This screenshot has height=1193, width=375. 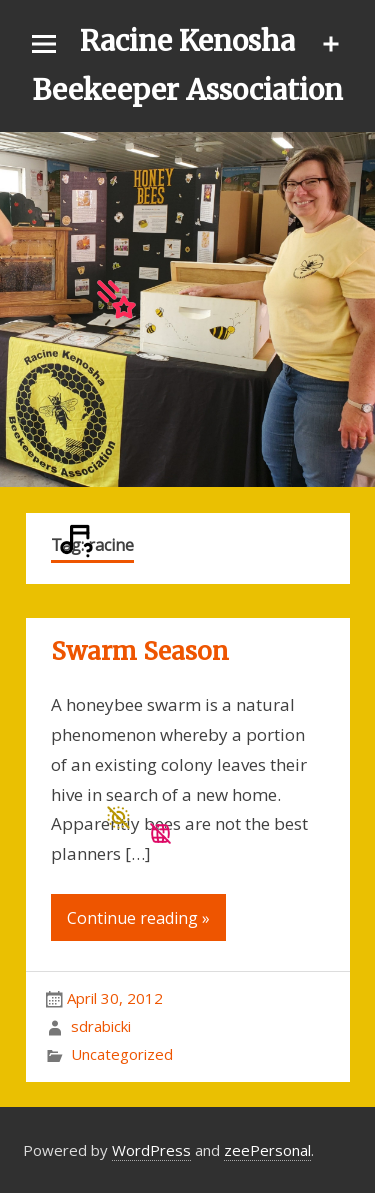 I want to click on get help identifying a song, so click(x=76, y=539).